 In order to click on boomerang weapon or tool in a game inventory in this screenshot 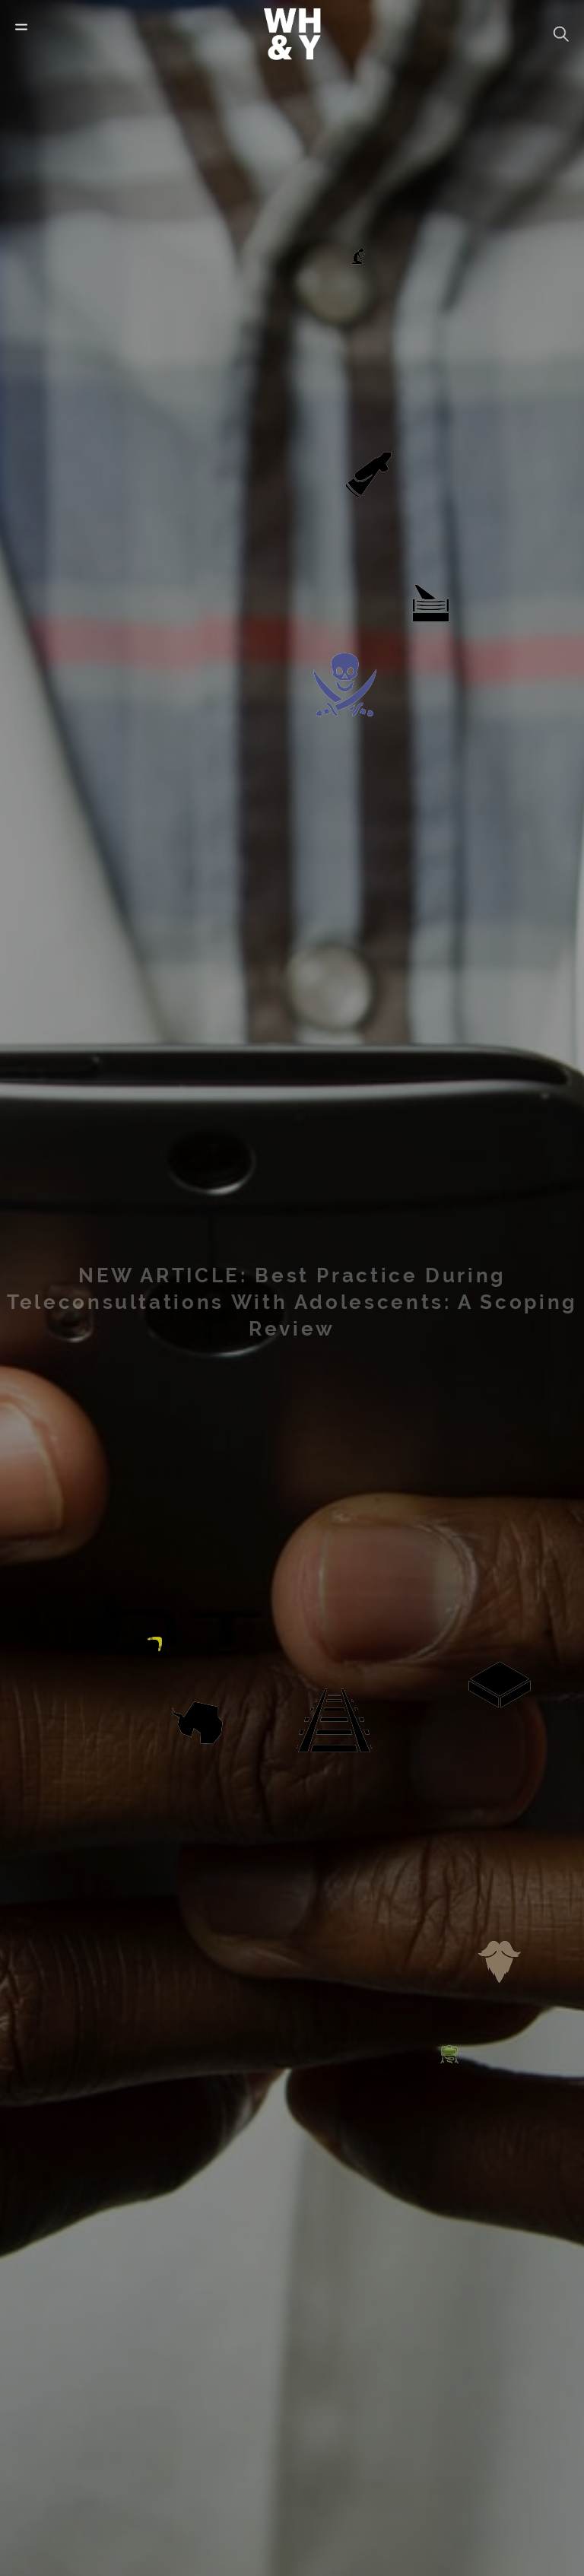, I will do `click(154, 1644)`.